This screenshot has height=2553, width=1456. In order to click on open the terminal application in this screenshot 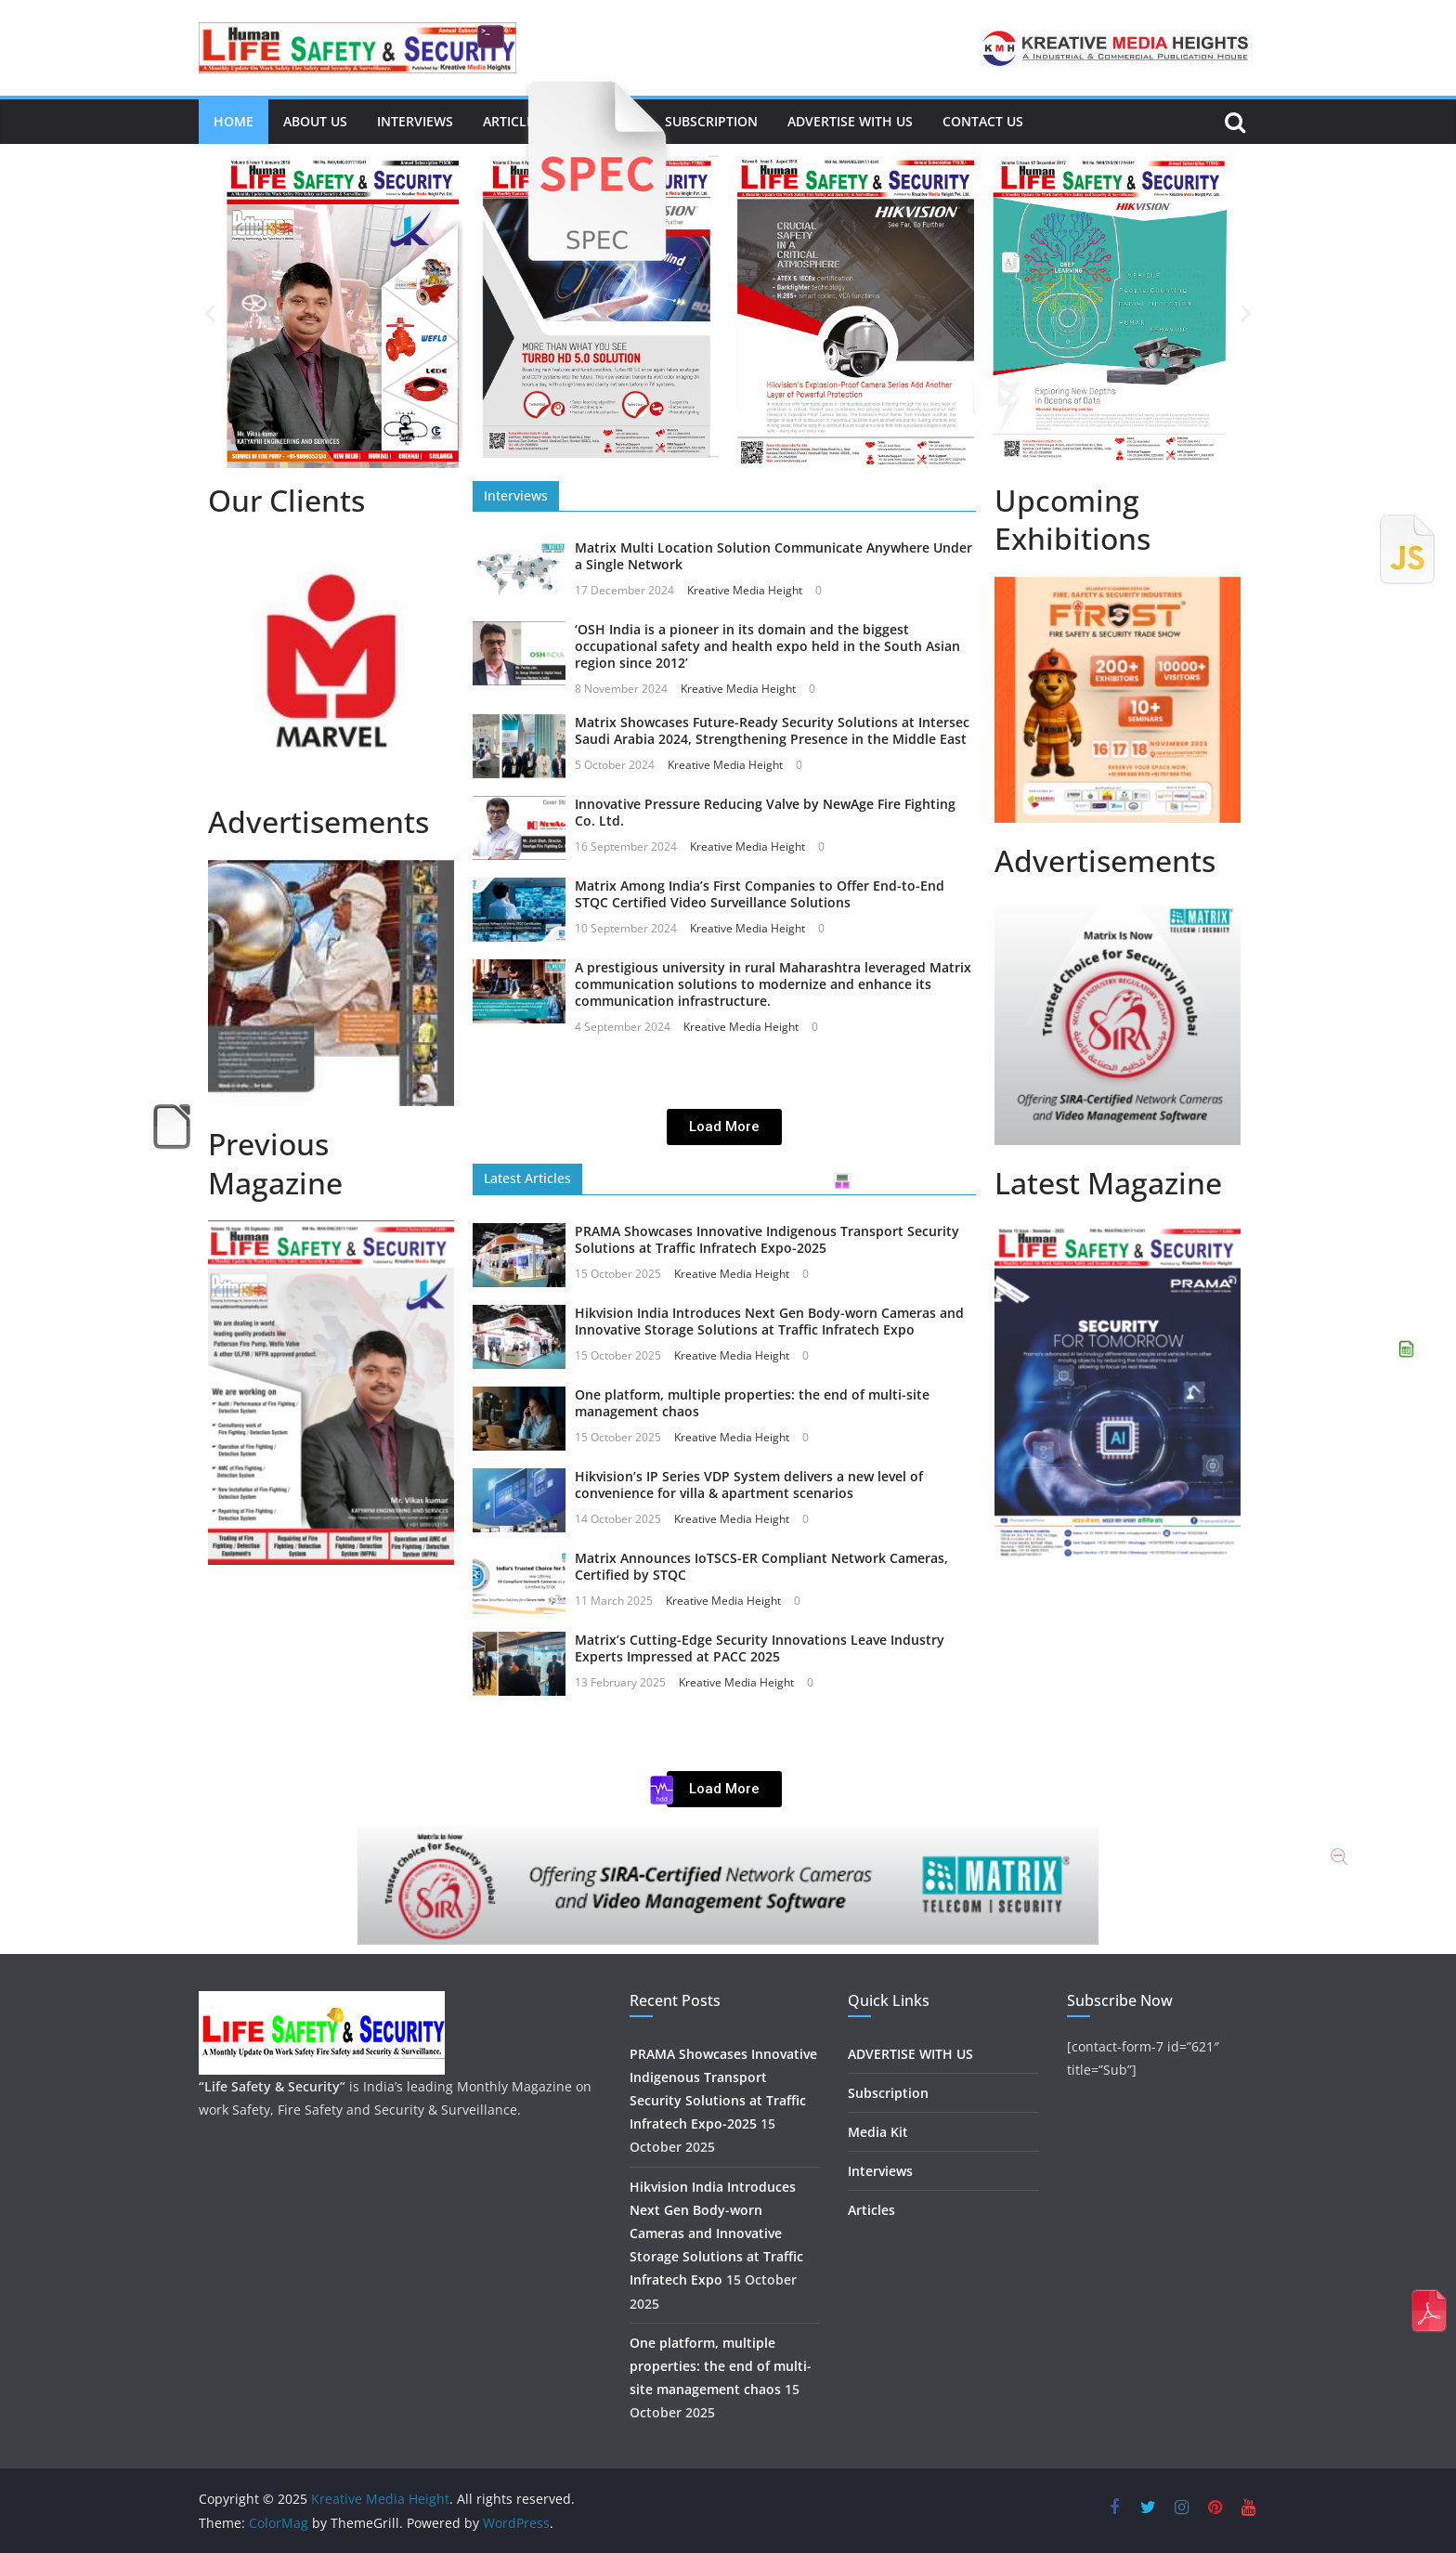, I will do `click(490, 36)`.